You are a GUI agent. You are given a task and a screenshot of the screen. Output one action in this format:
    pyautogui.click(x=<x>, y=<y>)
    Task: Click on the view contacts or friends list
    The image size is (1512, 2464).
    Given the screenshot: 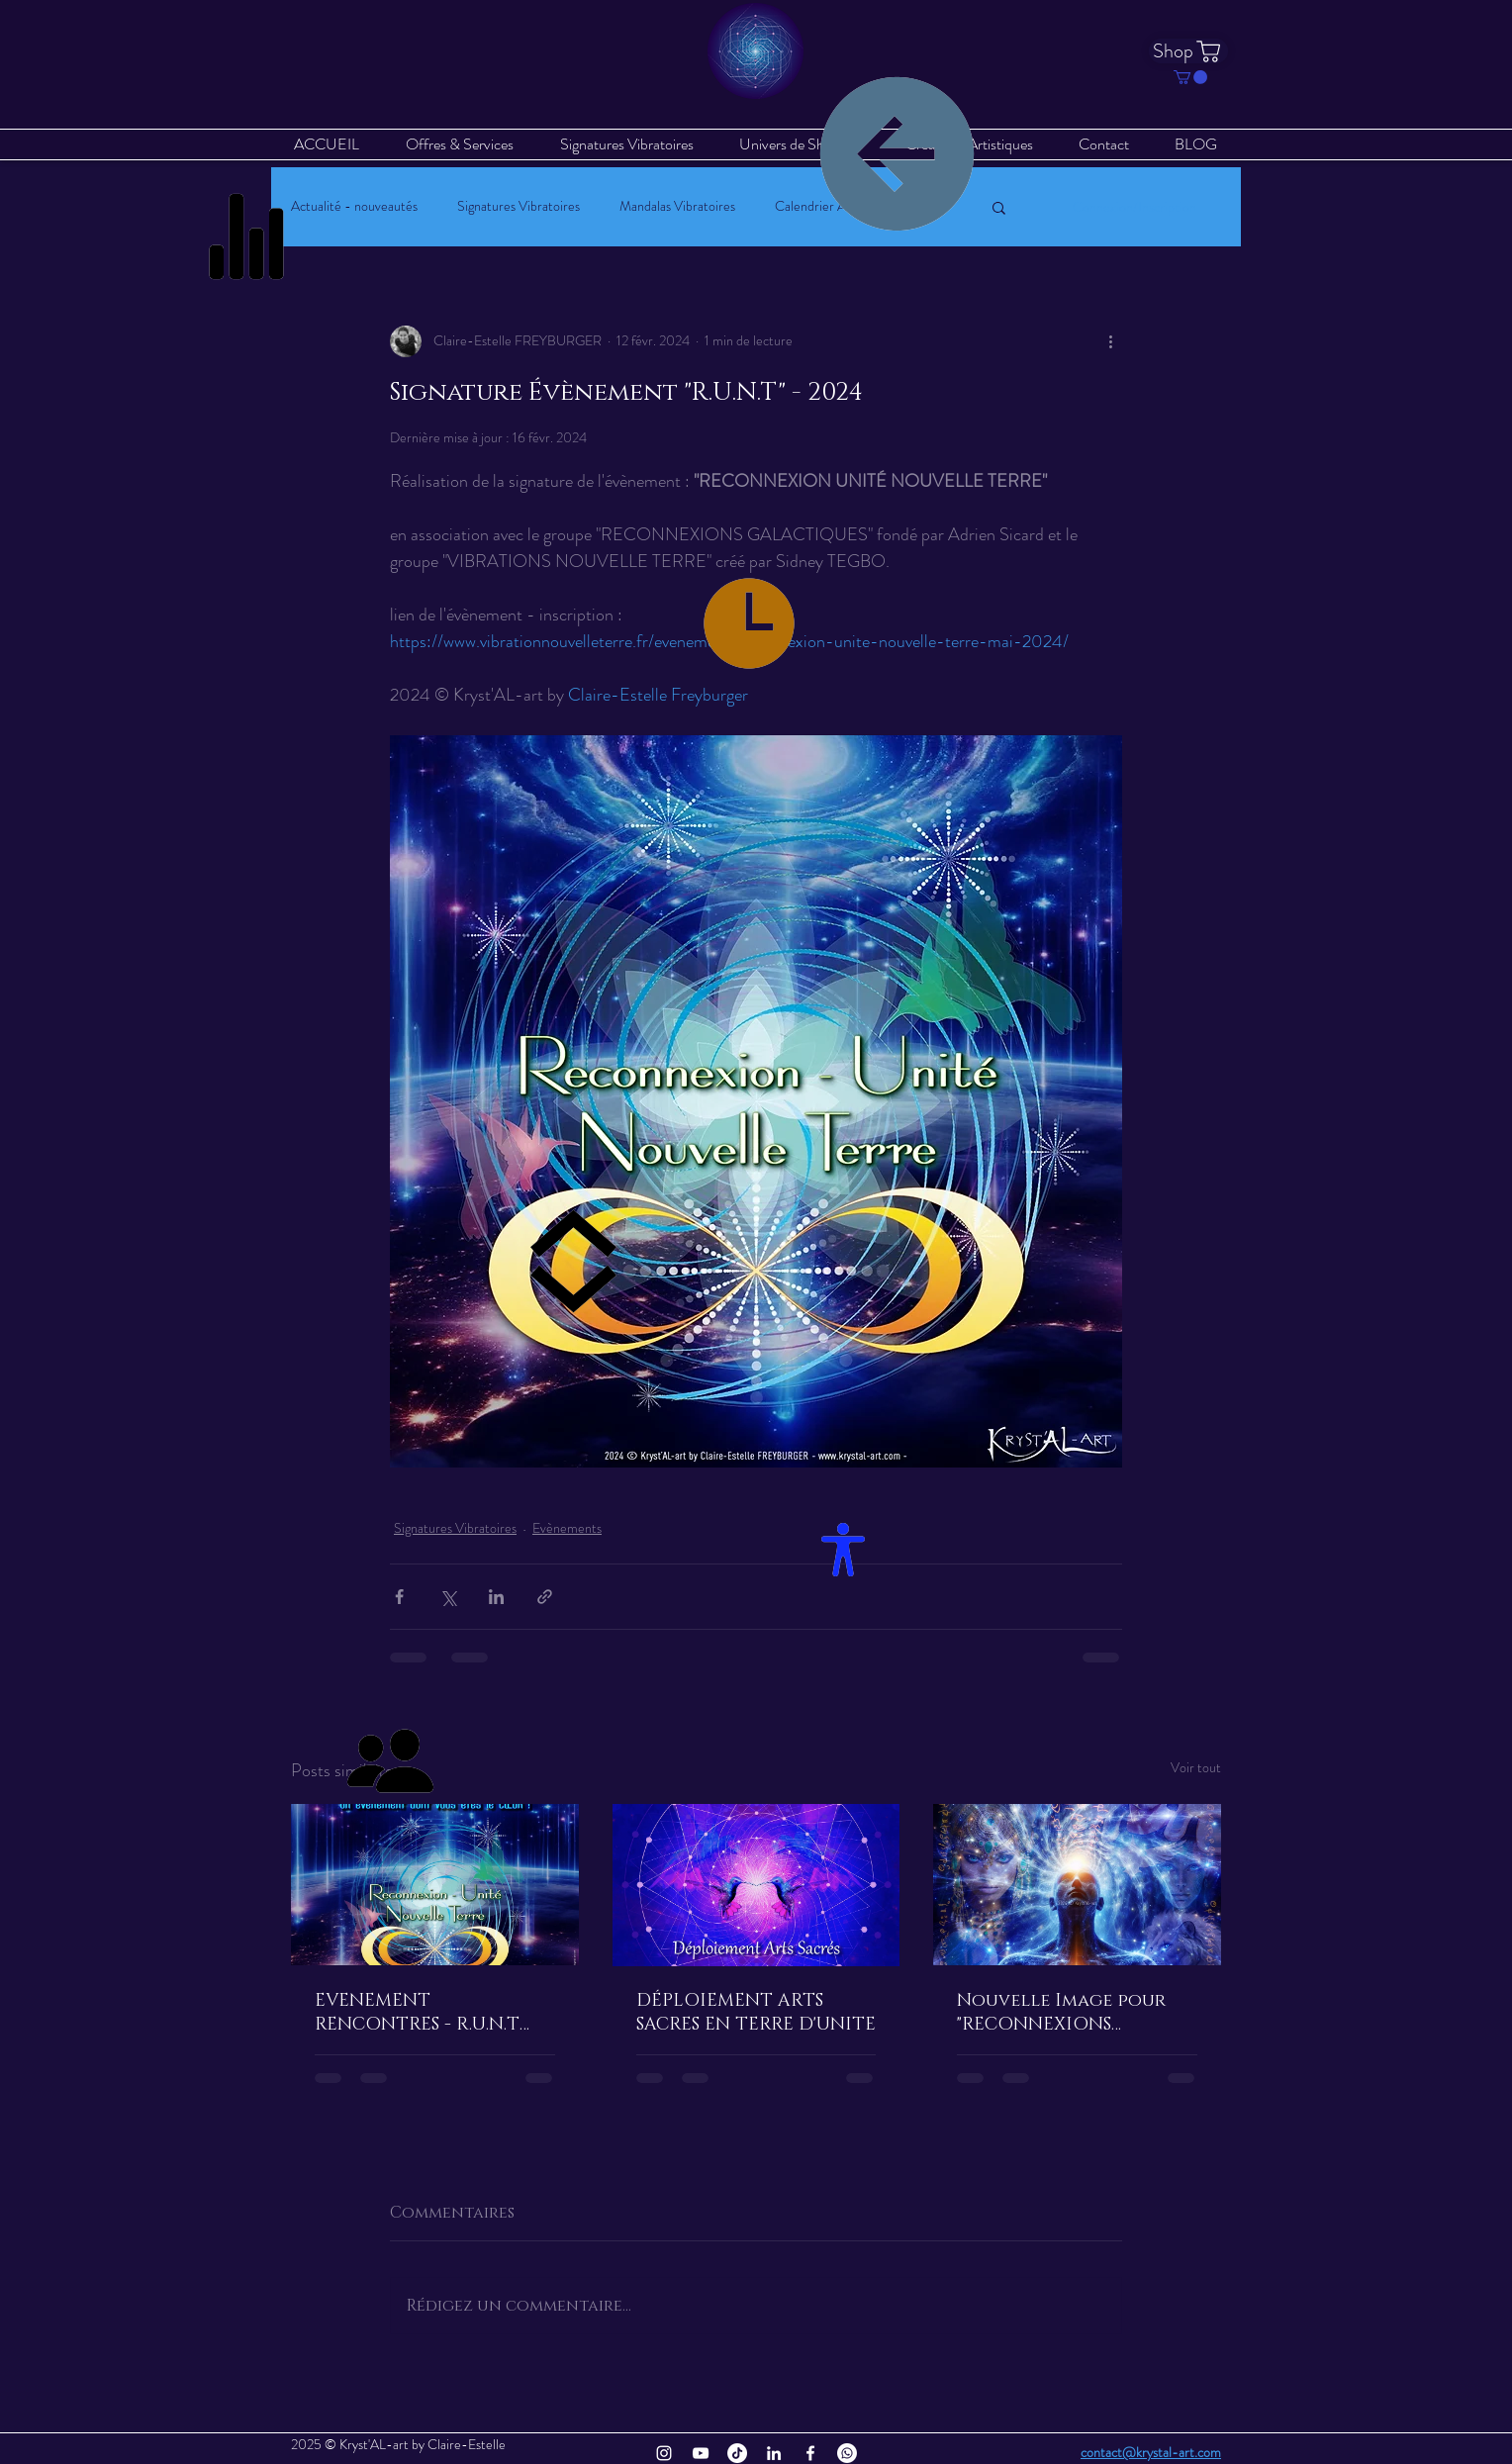 What is the action you would take?
    pyautogui.click(x=390, y=1760)
    